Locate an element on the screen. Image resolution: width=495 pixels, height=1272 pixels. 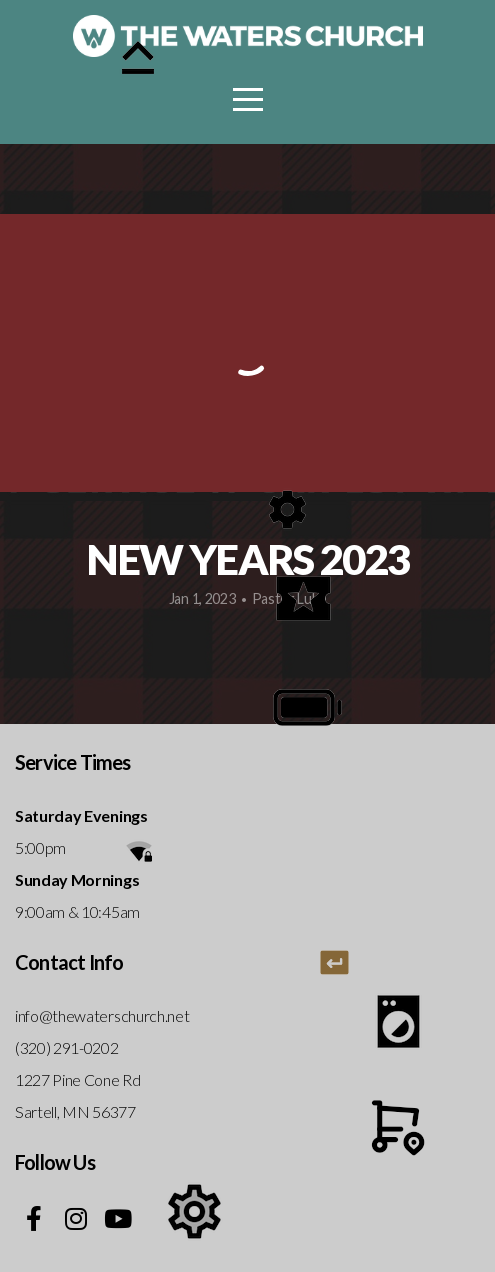
indicates battery is fully charged is located at coordinates (307, 707).